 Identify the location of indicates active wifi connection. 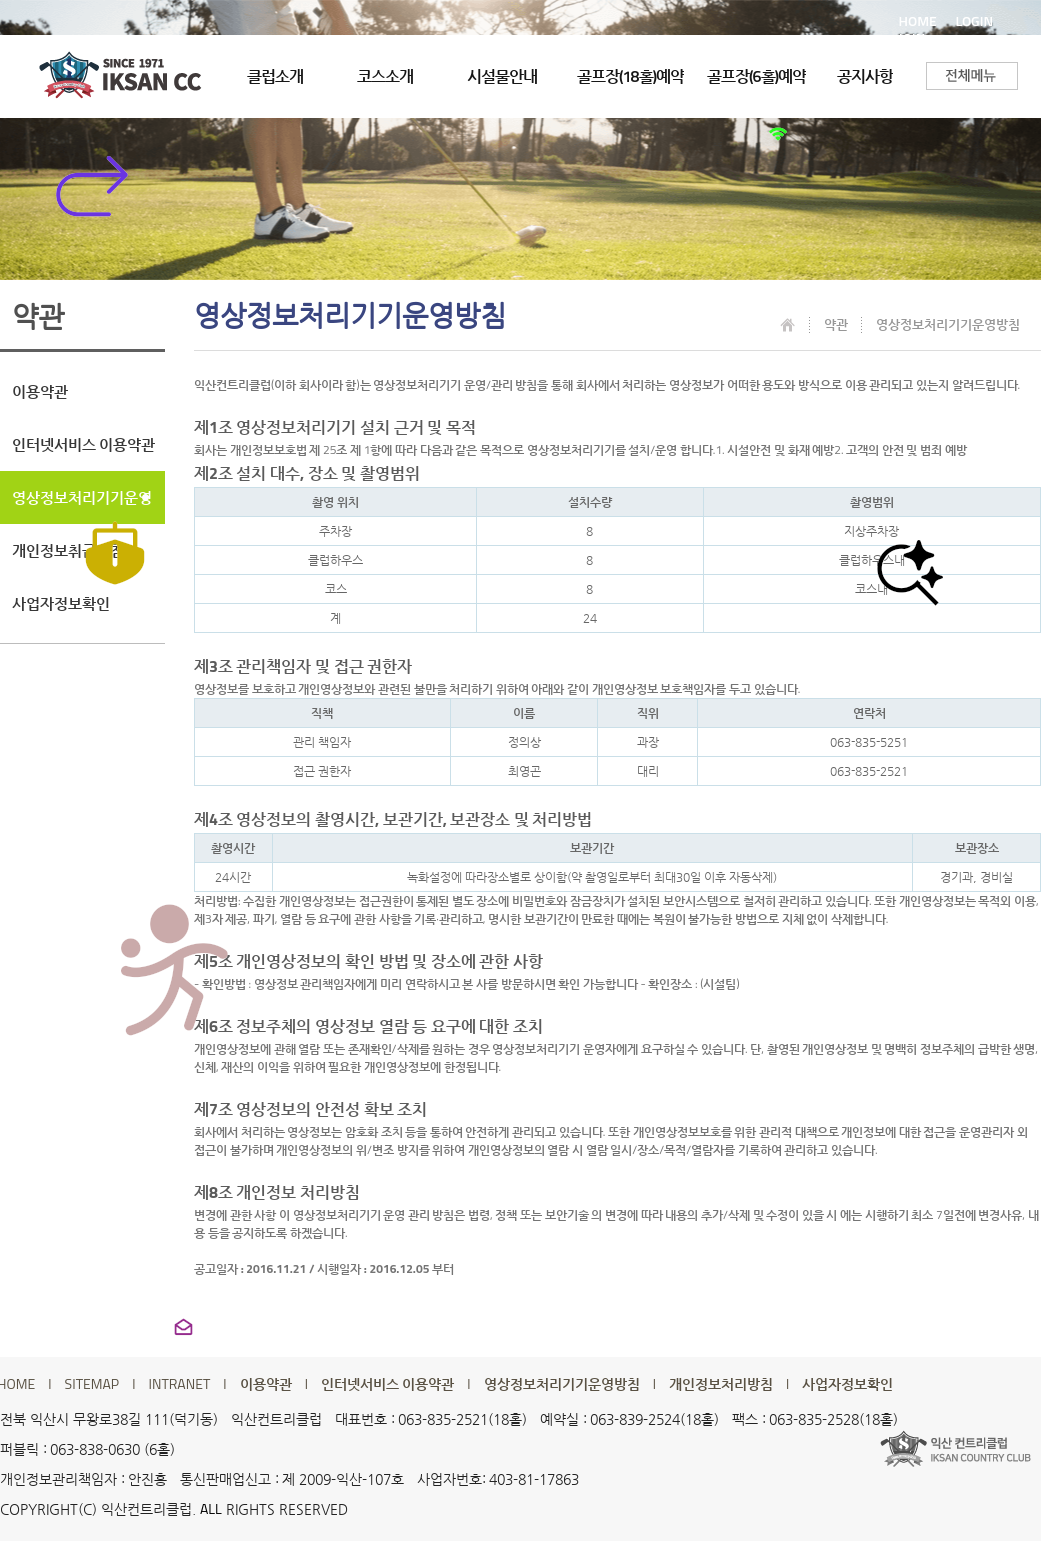
(778, 134).